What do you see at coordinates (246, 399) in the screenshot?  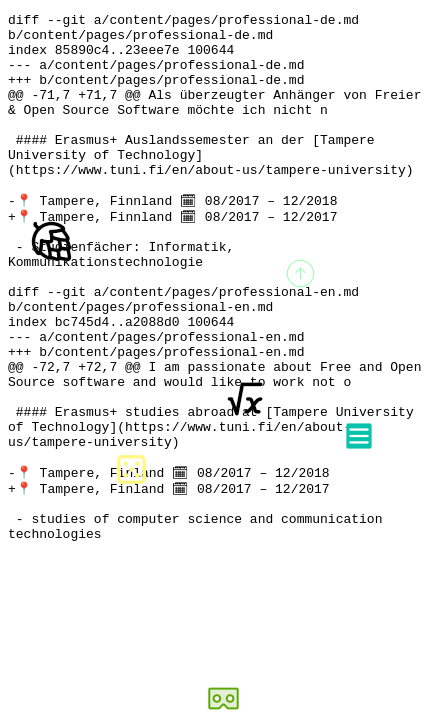 I see `access square root calculator function` at bounding box center [246, 399].